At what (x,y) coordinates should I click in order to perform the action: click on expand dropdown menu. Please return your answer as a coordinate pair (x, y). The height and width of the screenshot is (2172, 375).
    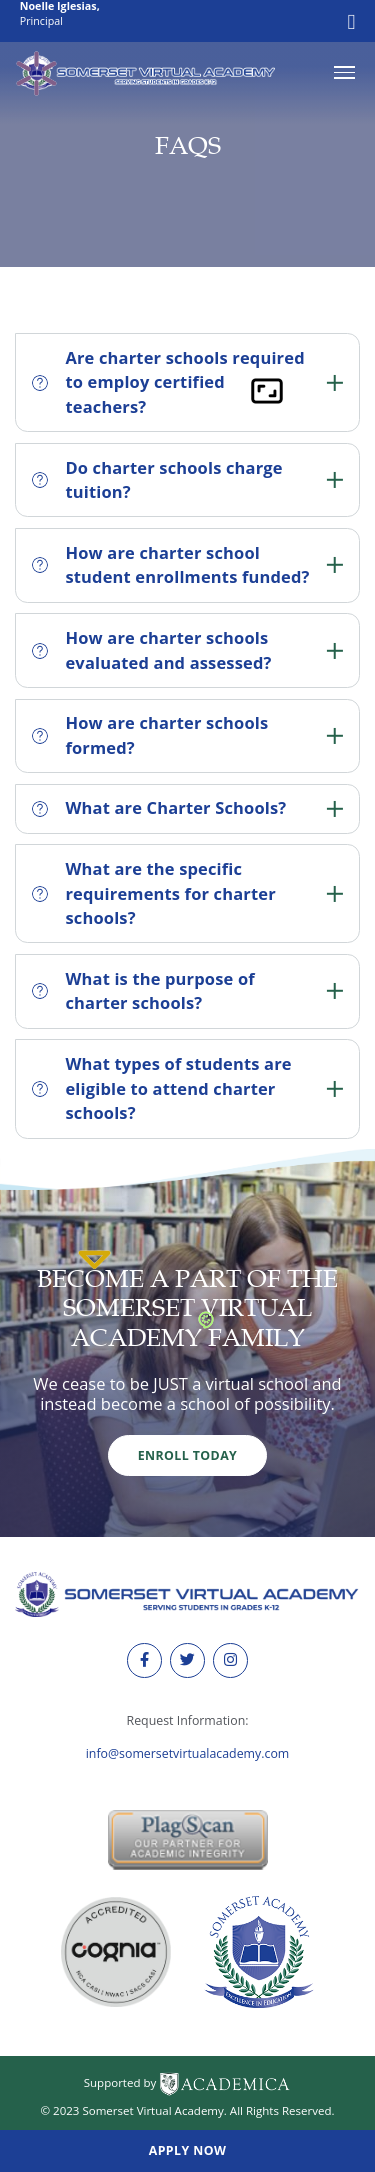
    Looking at the image, I should click on (94, 1257).